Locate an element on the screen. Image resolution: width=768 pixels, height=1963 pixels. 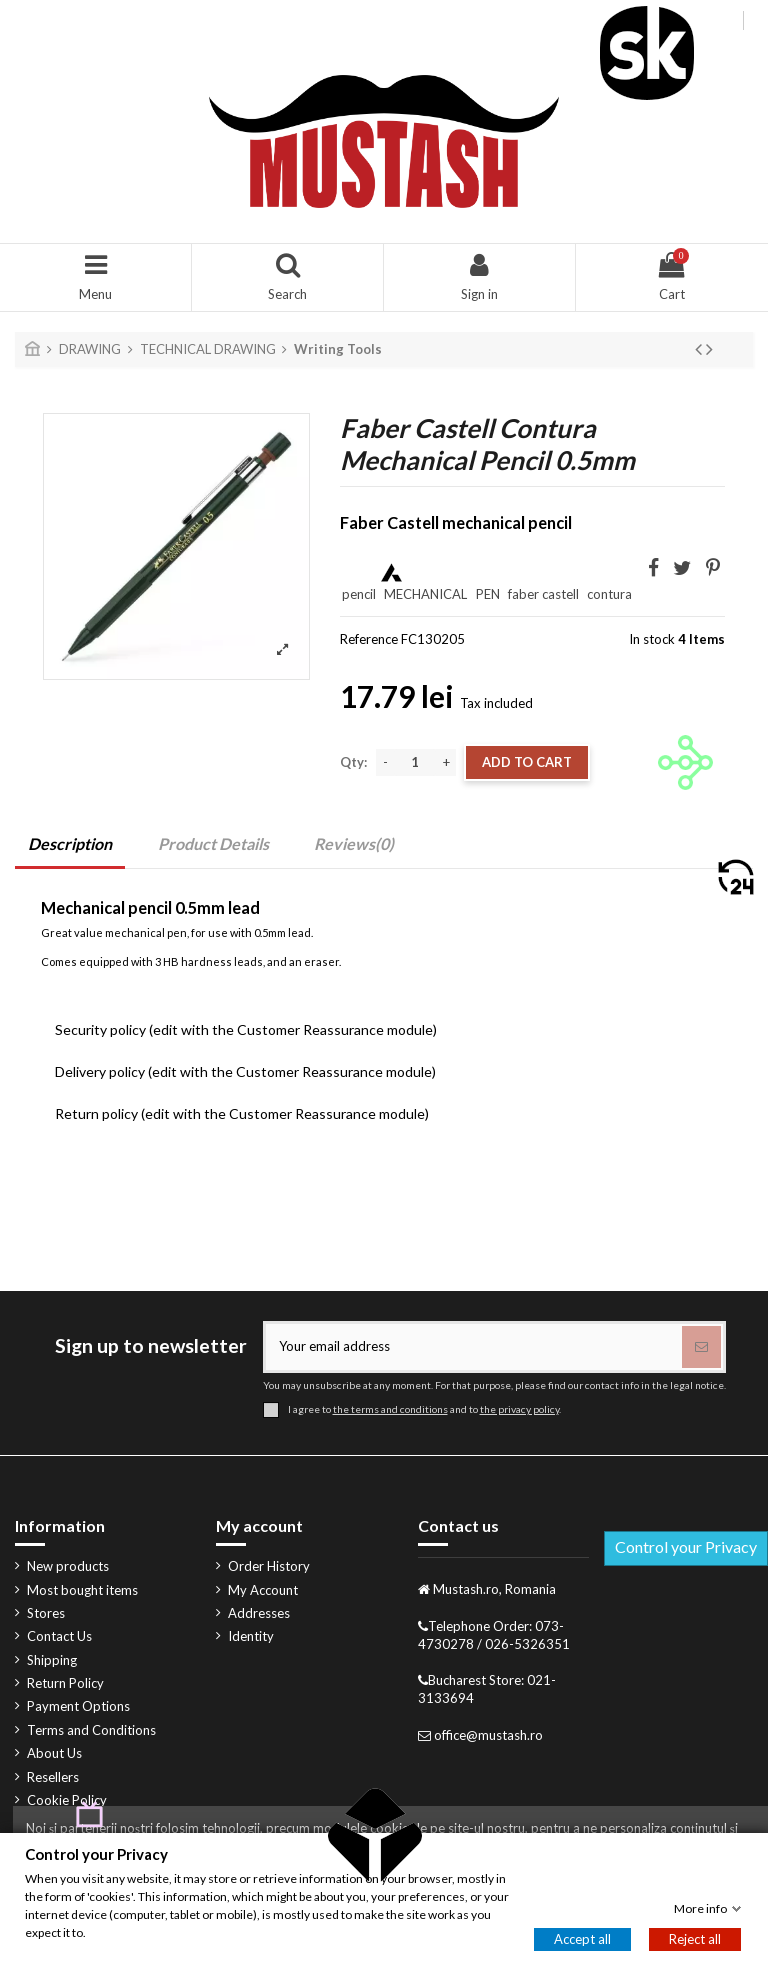
access TV or video streaming features is located at coordinates (89, 1815).